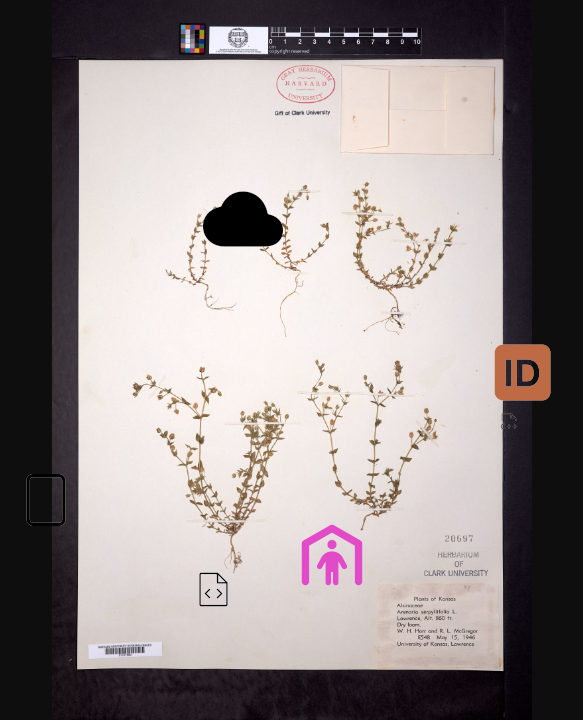 This screenshot has height=720, width=583. Describe the element at coordinates (522, 372) in the screenshot. I see `view user ID or identification details` at that location.